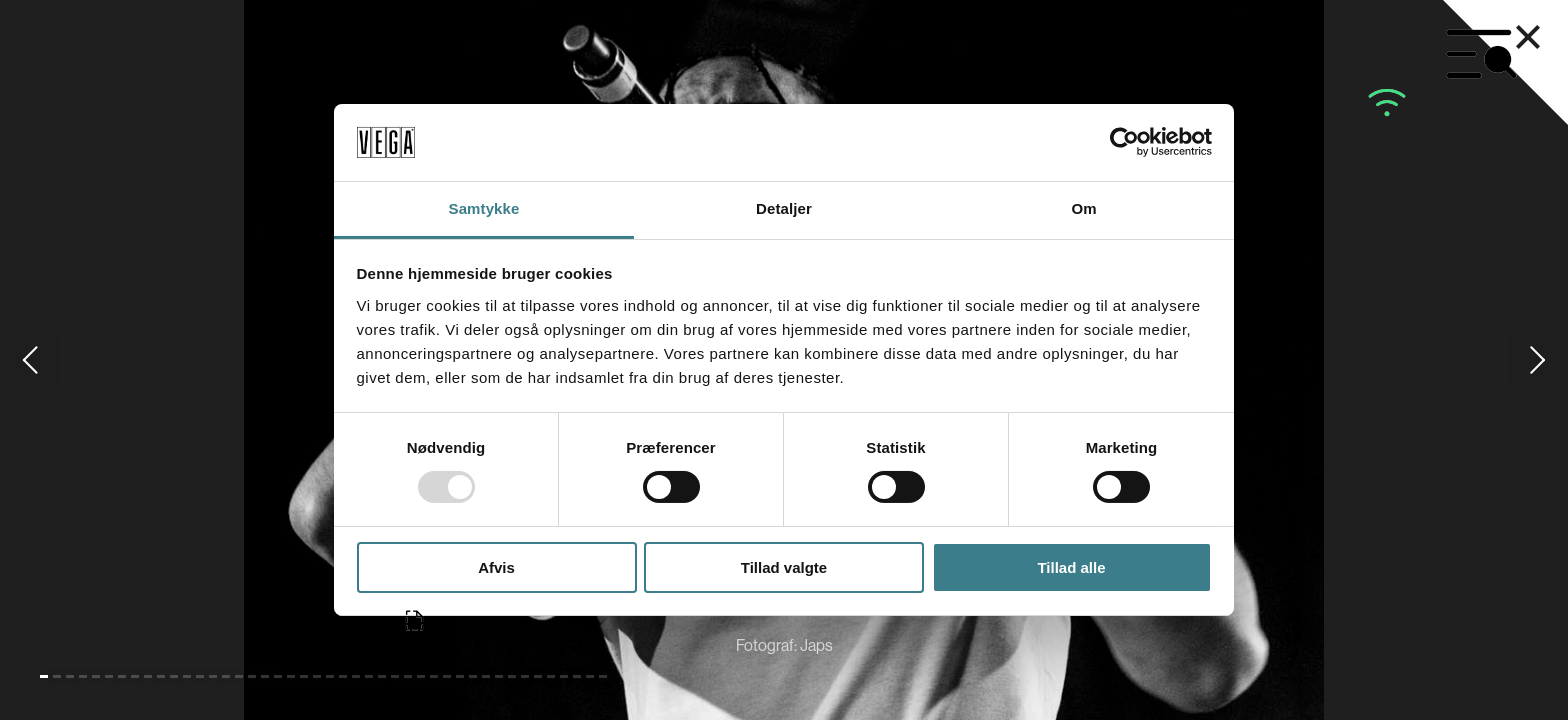 Image resolution: width=1568 pixels, height=720 pixels. What do you see at coordinates (1479, 54) in the screenshot?
I see `search within a list or document` at bounding box center [1479, 54].